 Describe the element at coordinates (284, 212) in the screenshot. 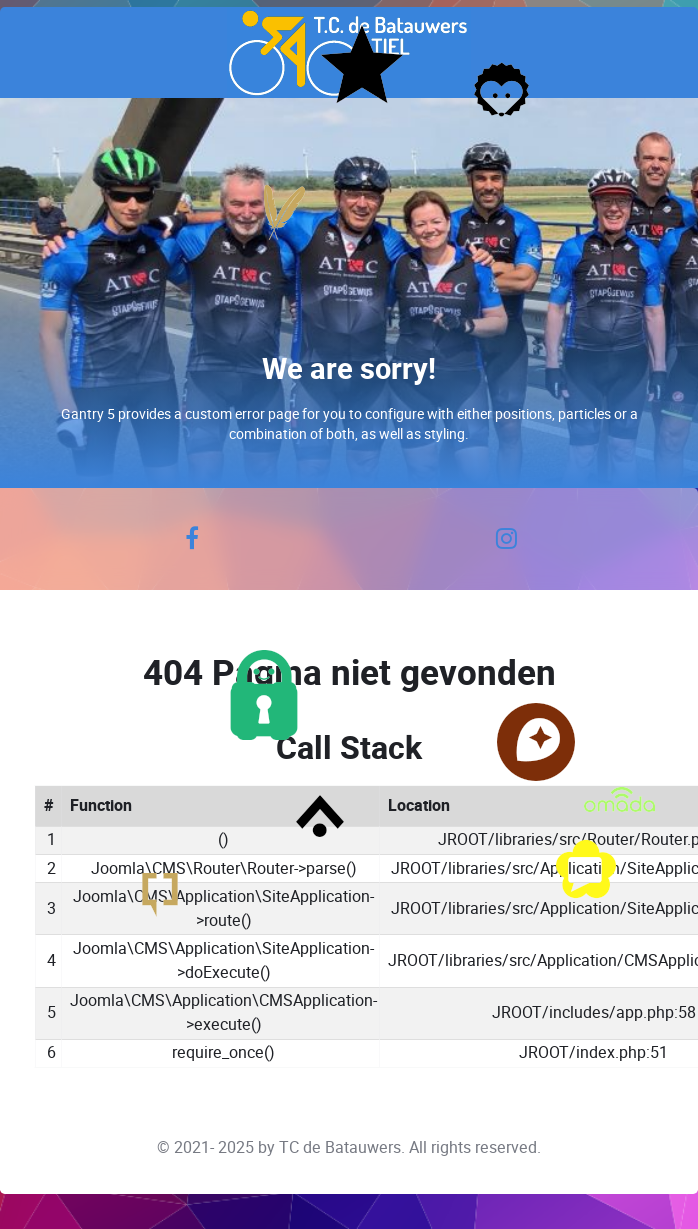

I see `apache maven project or build tool` at that location.